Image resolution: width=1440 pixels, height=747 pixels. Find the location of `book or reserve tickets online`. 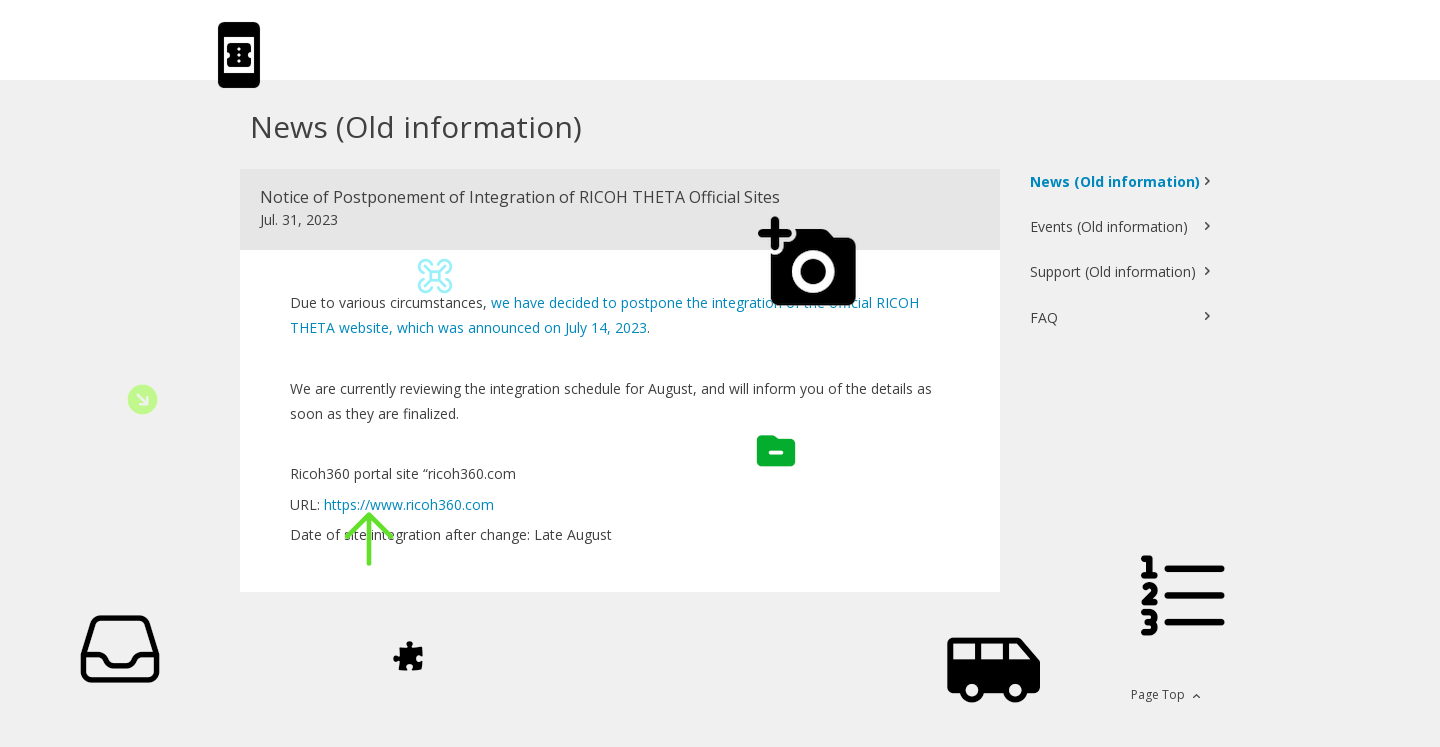

book or reserve tickets online is located at coordinates (239, 55).